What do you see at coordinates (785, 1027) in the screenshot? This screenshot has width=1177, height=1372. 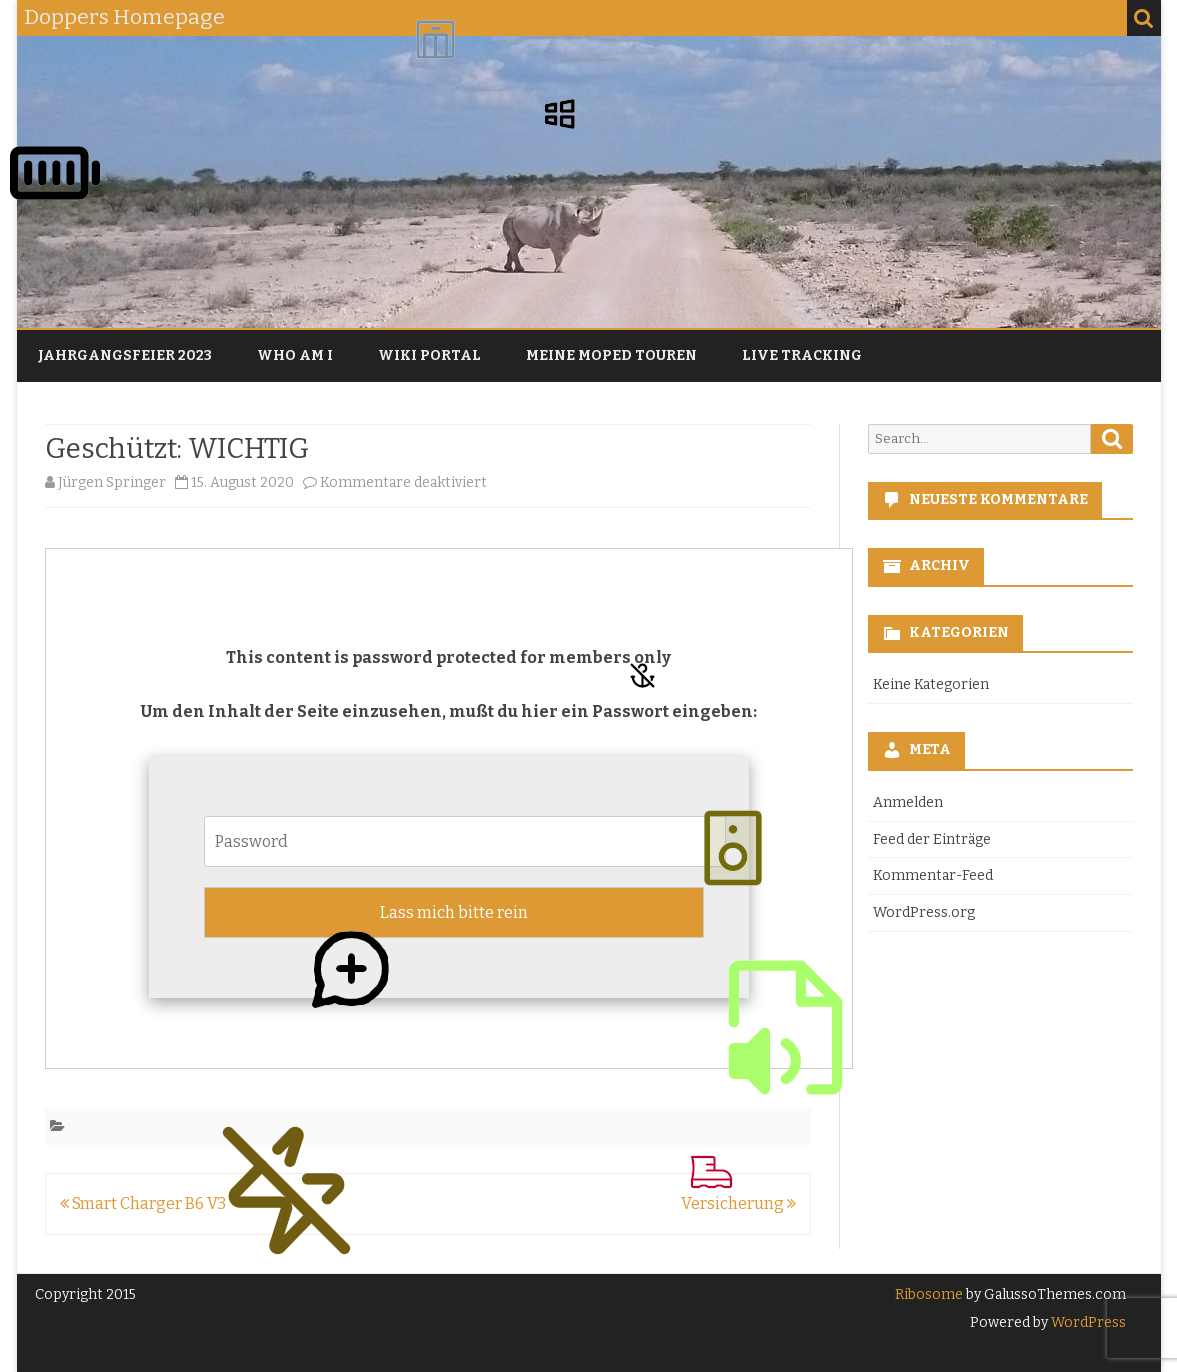 I see `open an audio file` at bounding box center [785, 1027].